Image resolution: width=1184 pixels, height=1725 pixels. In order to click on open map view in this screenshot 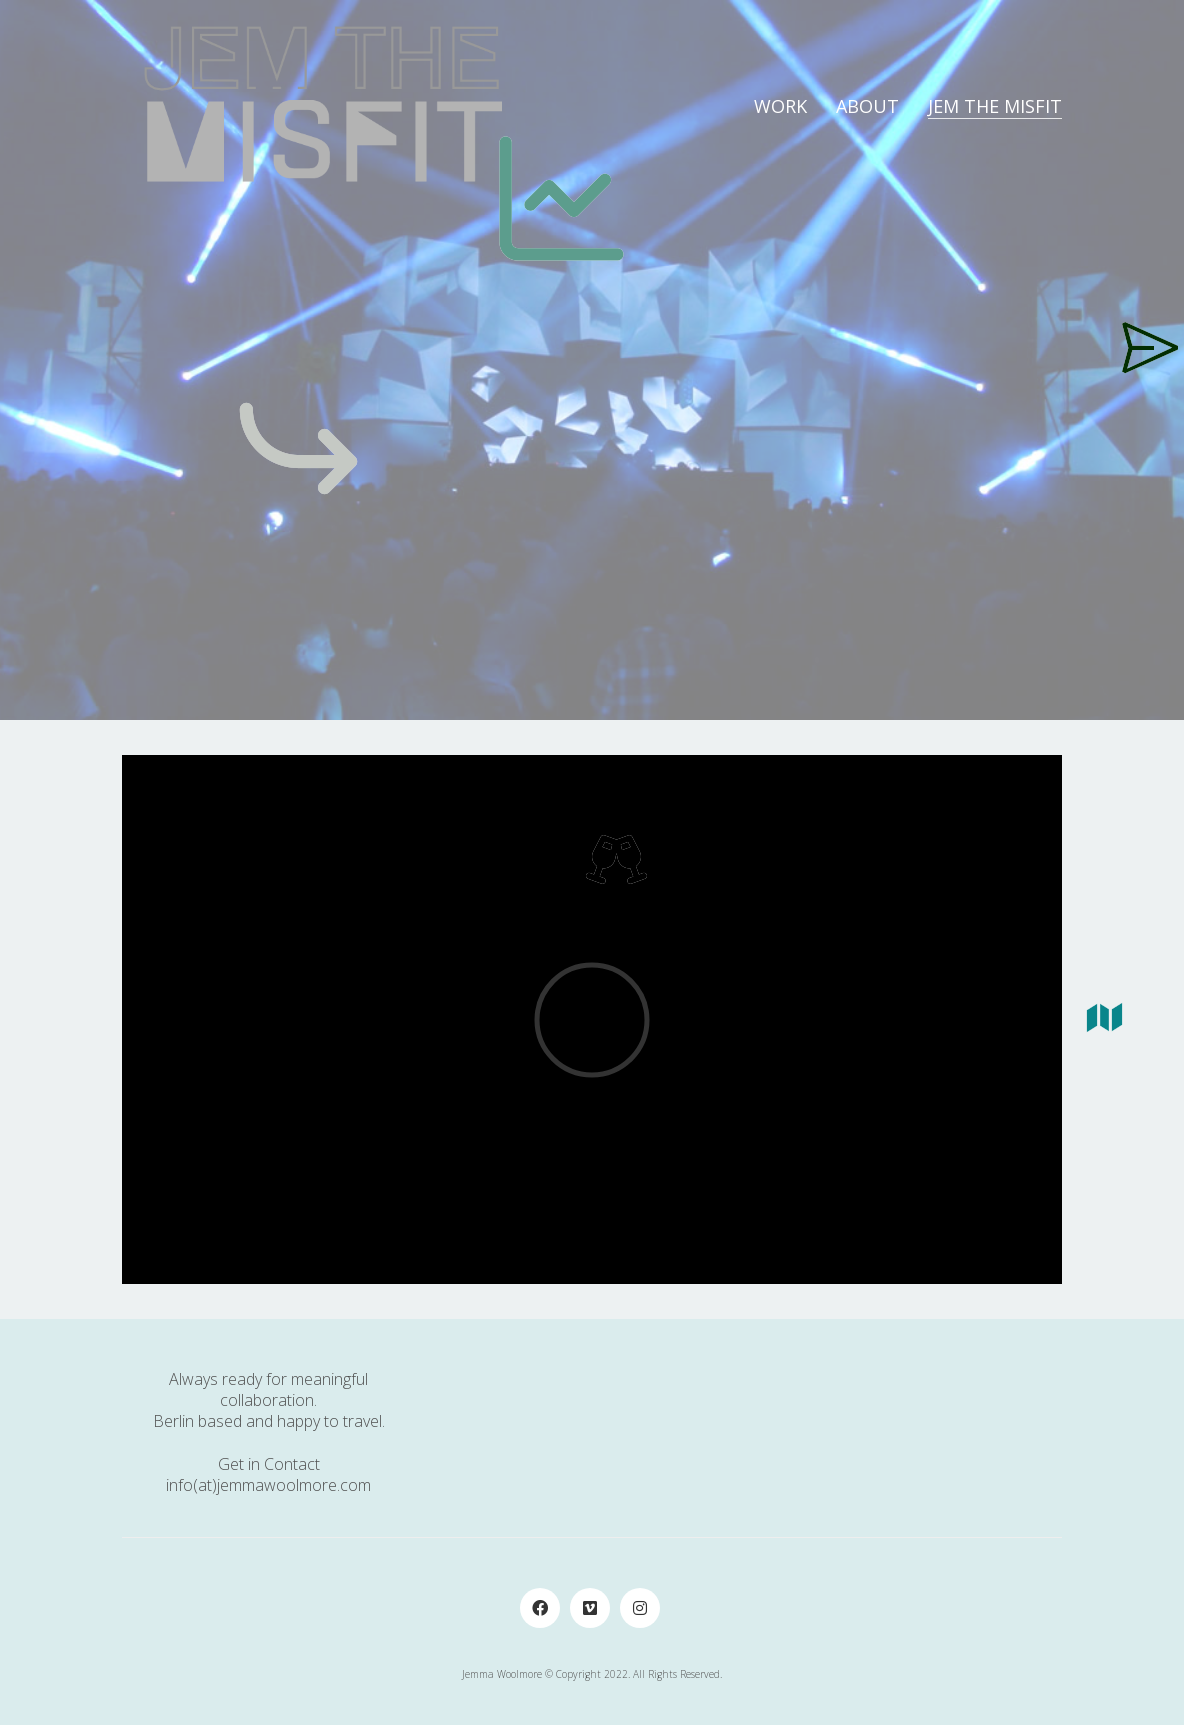, I will do `click(1104, 1017)`.